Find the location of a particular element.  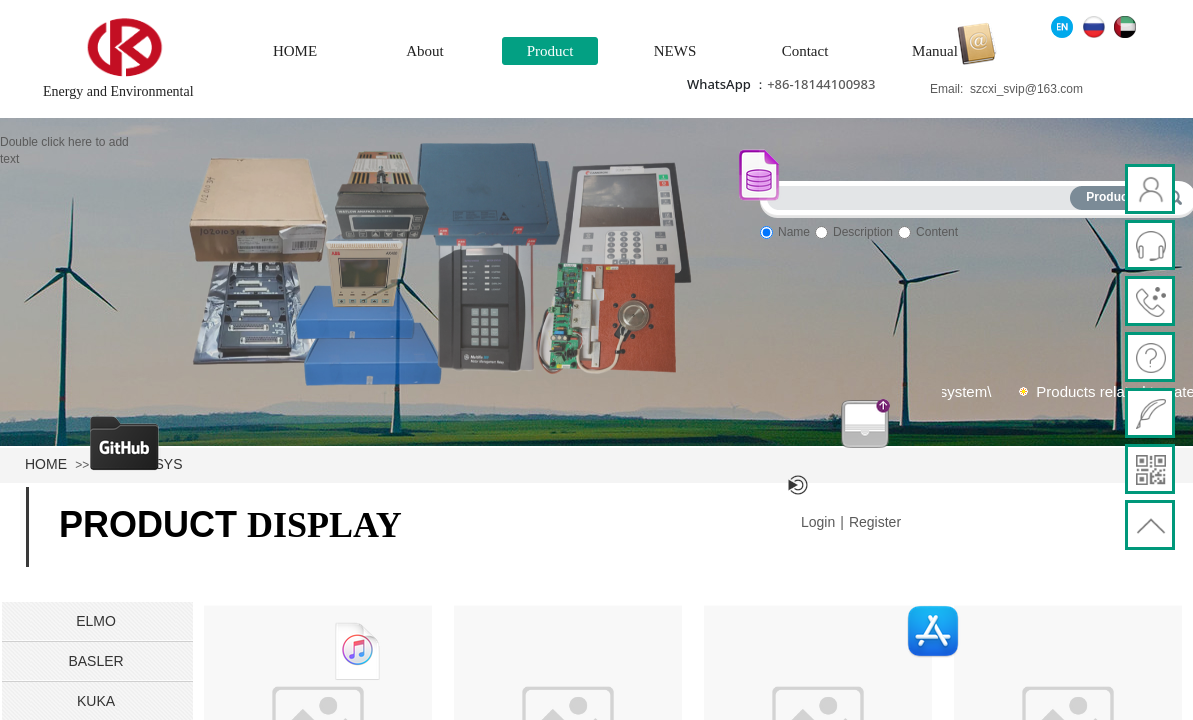

open an iTunes-related file or document is located at coordinates (357, 652).